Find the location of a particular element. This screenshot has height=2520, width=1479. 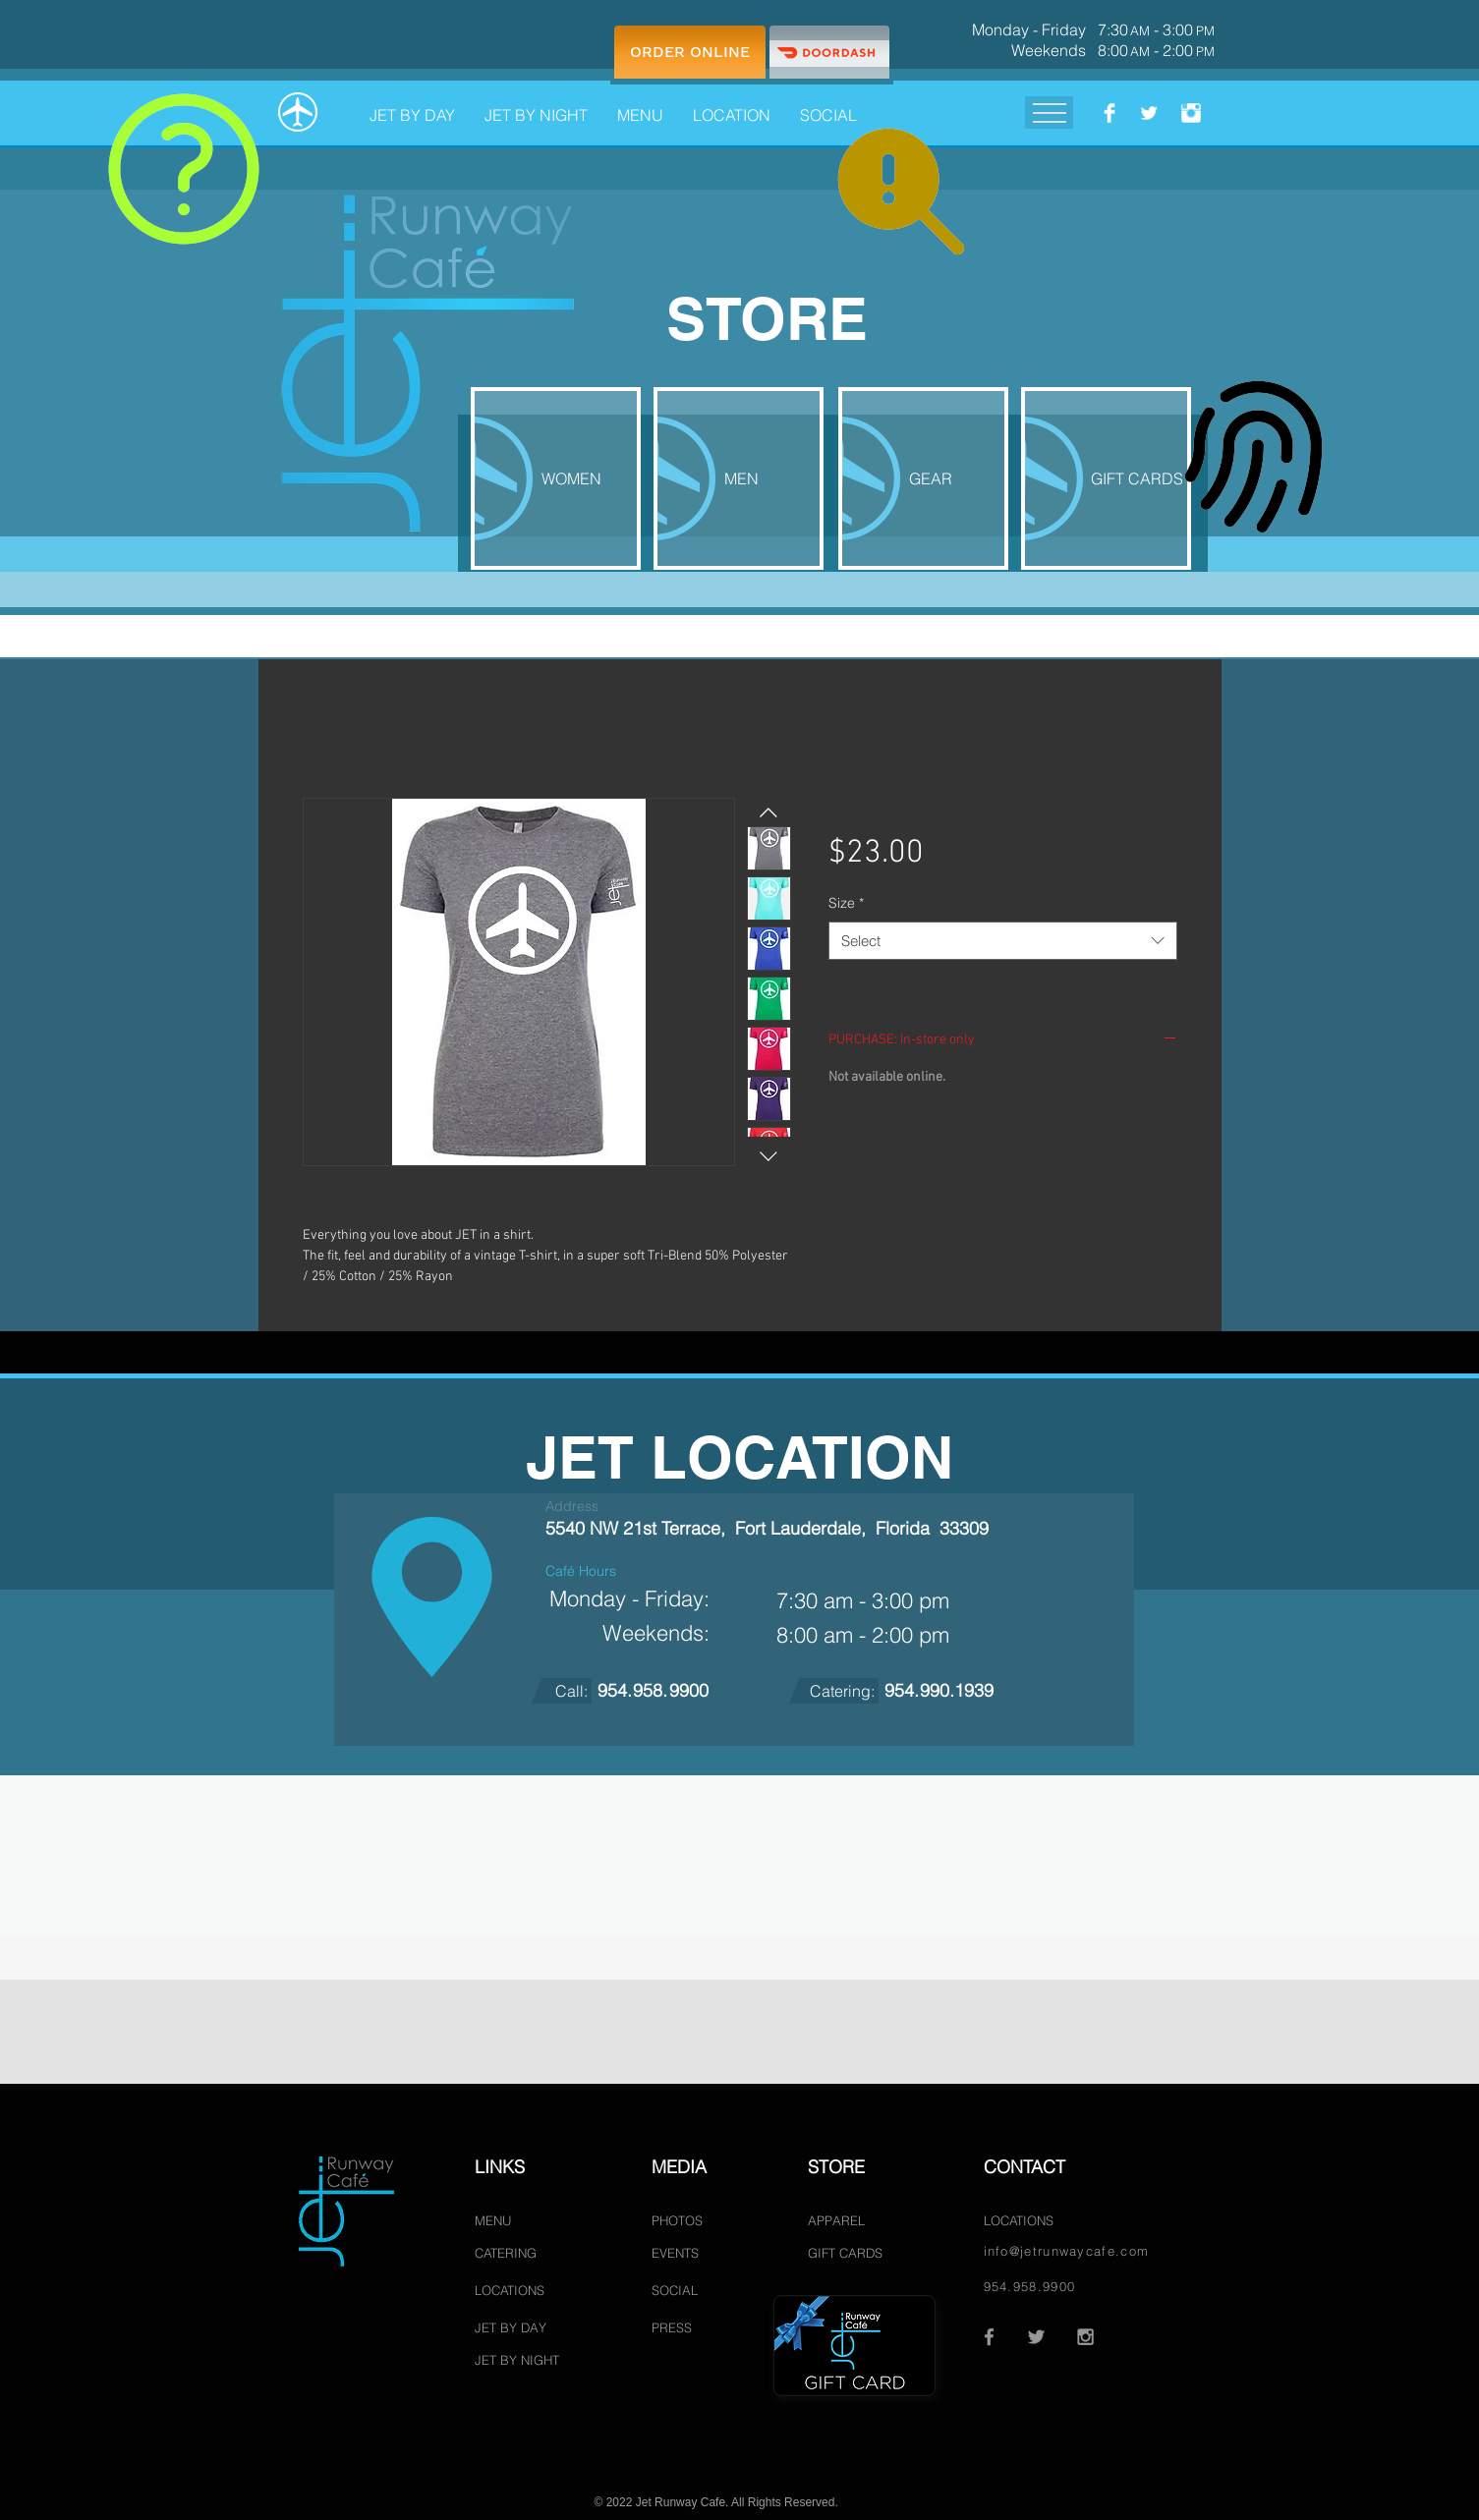

authenticate with fingerprint is located at coordinates (1258, 457).